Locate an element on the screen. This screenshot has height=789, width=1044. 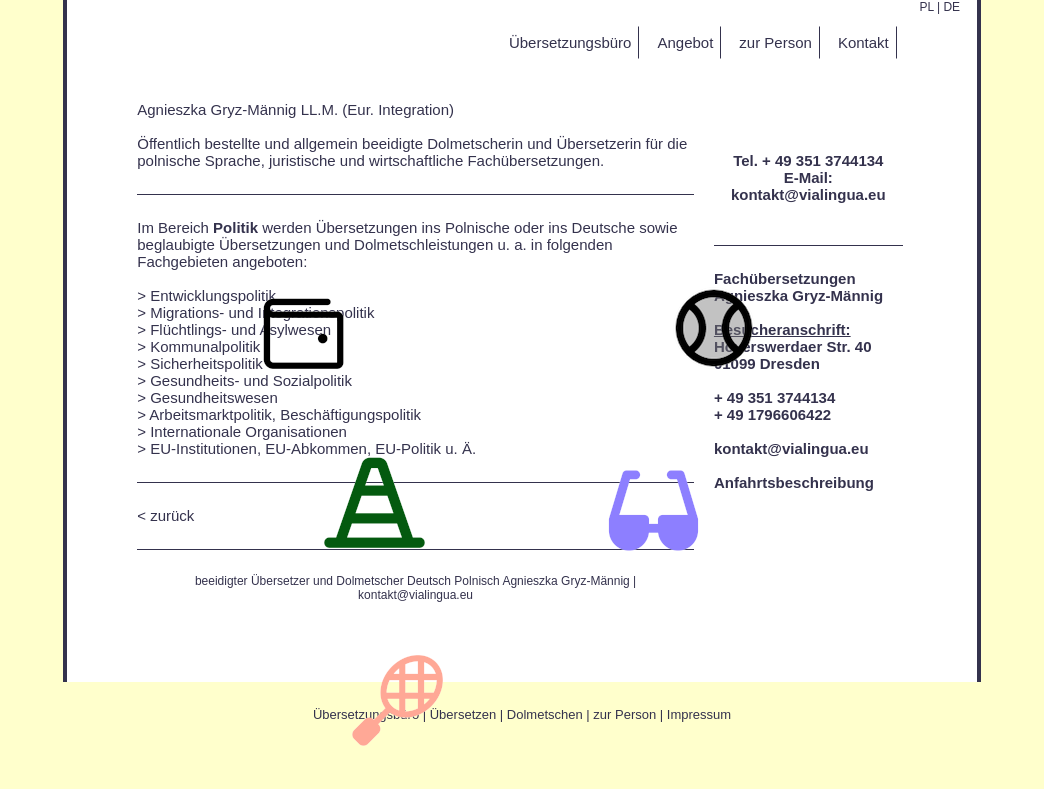
access baseball scores and updates is located at coordinates (714, 328).